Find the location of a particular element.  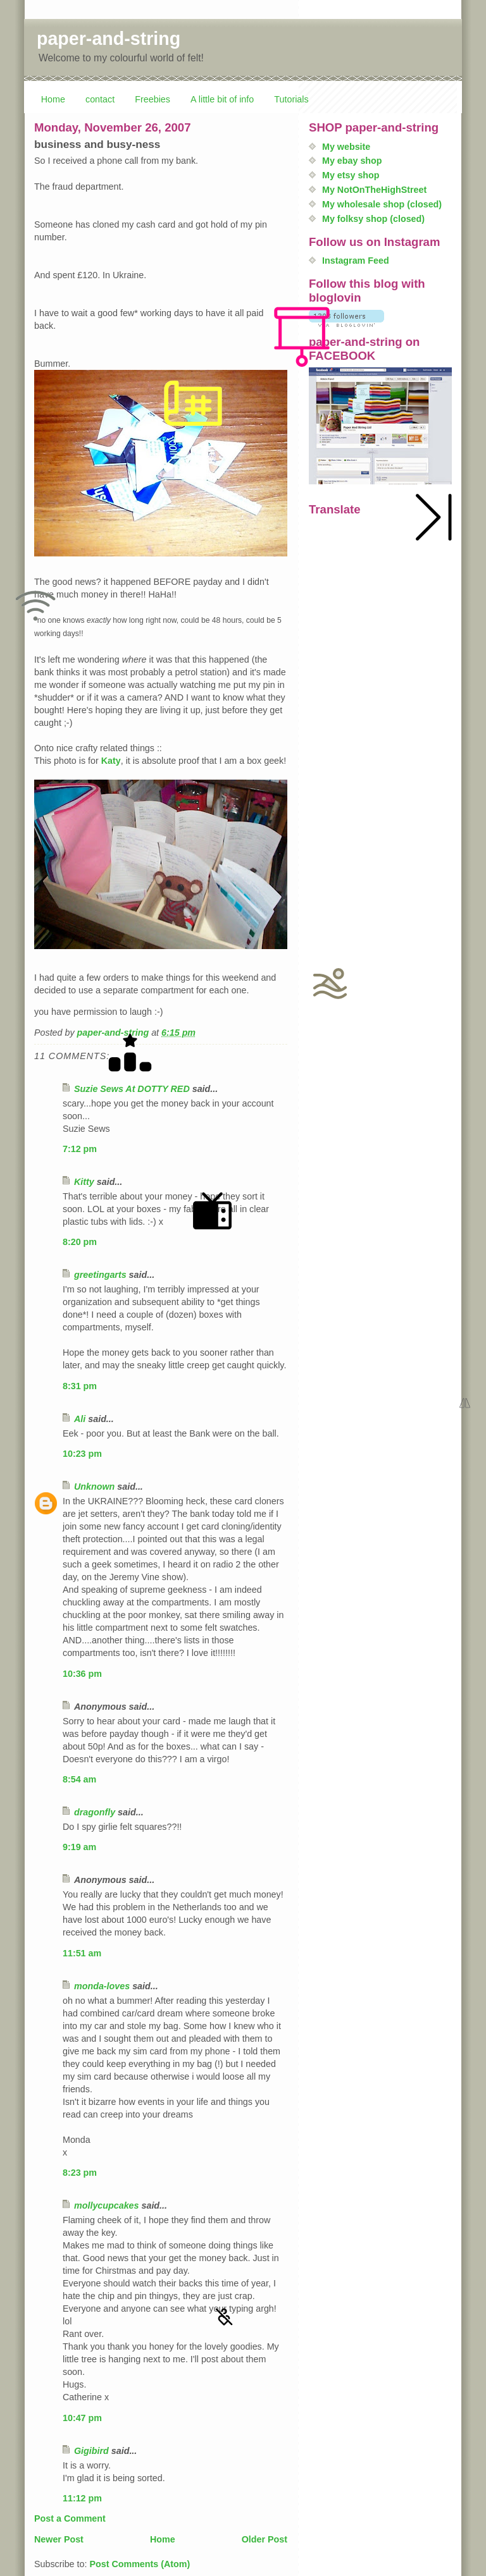

skip to the end of a track or playlist is located at coordinates (435, 517).